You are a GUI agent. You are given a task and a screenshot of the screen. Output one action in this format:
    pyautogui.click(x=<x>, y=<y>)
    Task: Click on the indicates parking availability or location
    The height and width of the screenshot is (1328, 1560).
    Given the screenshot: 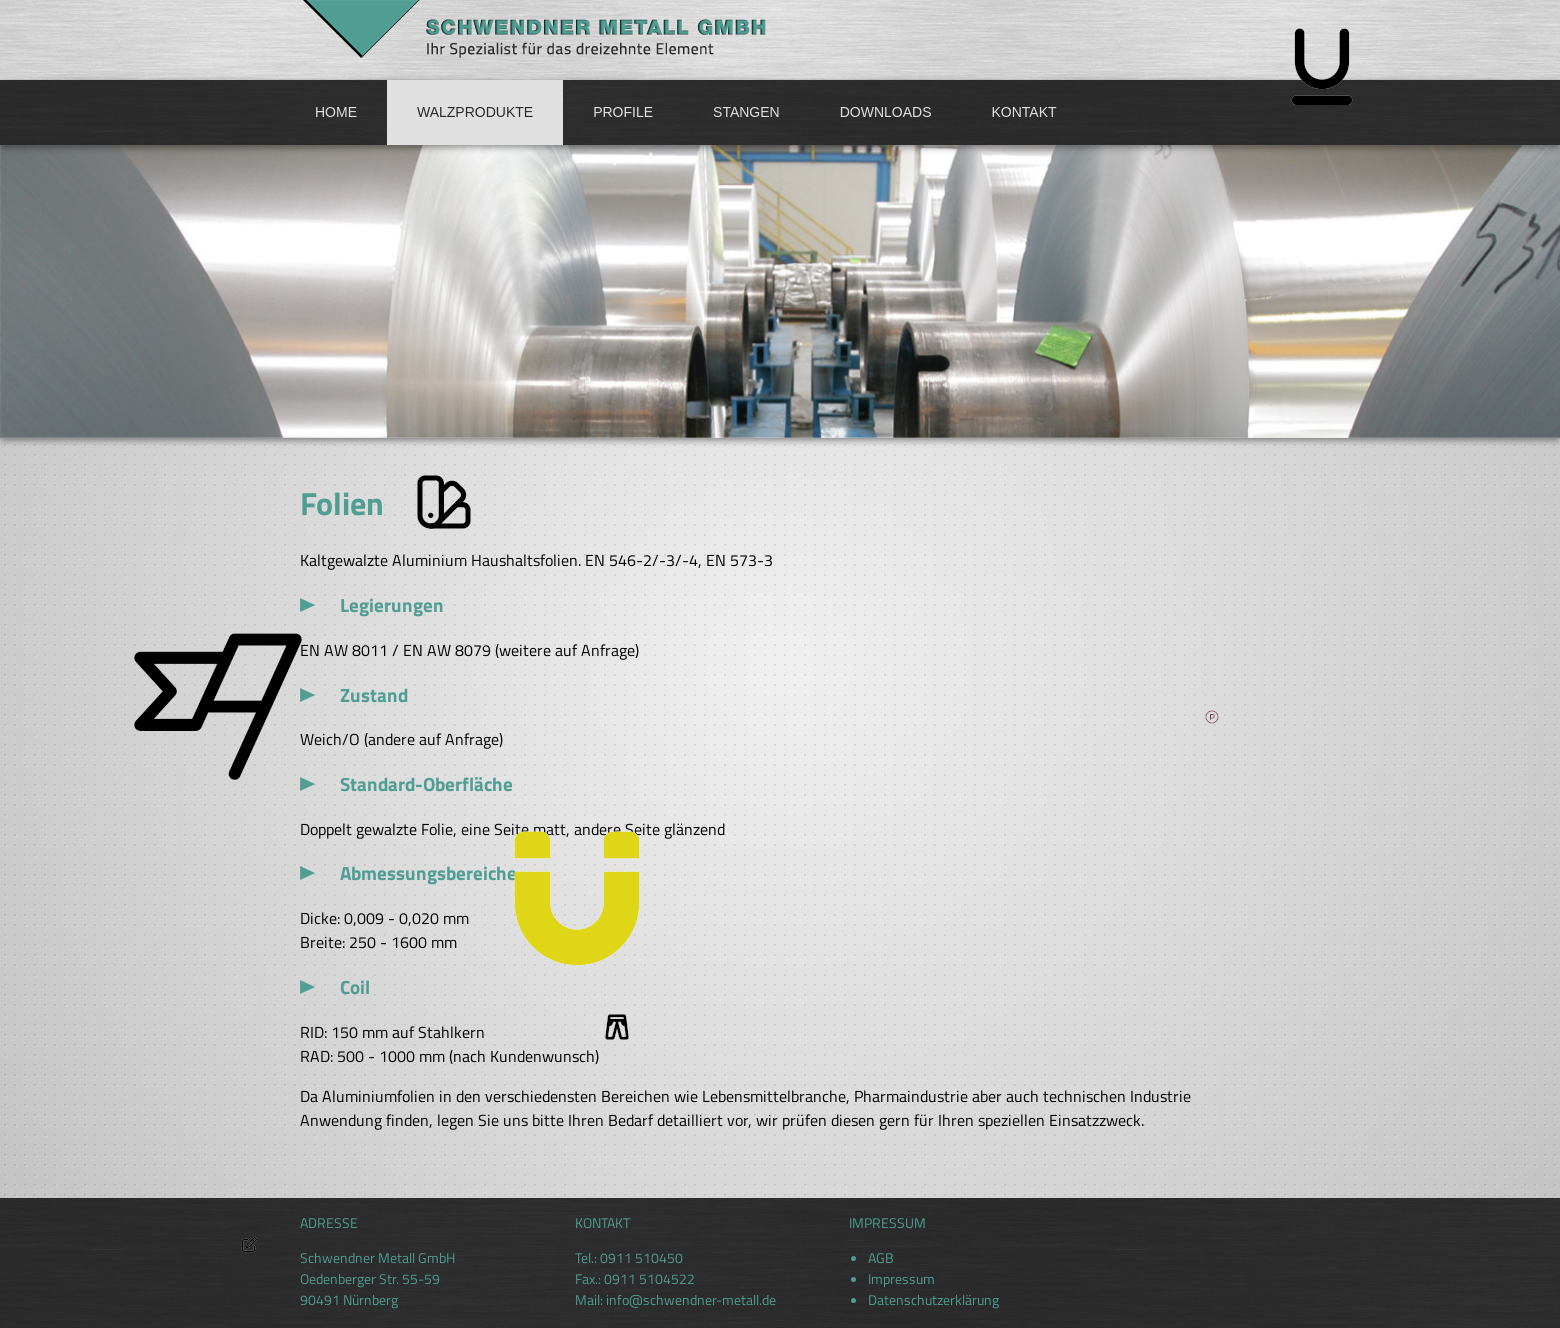 What is the action you would take?
    pyautogui.click(x=1212, y=717)
    